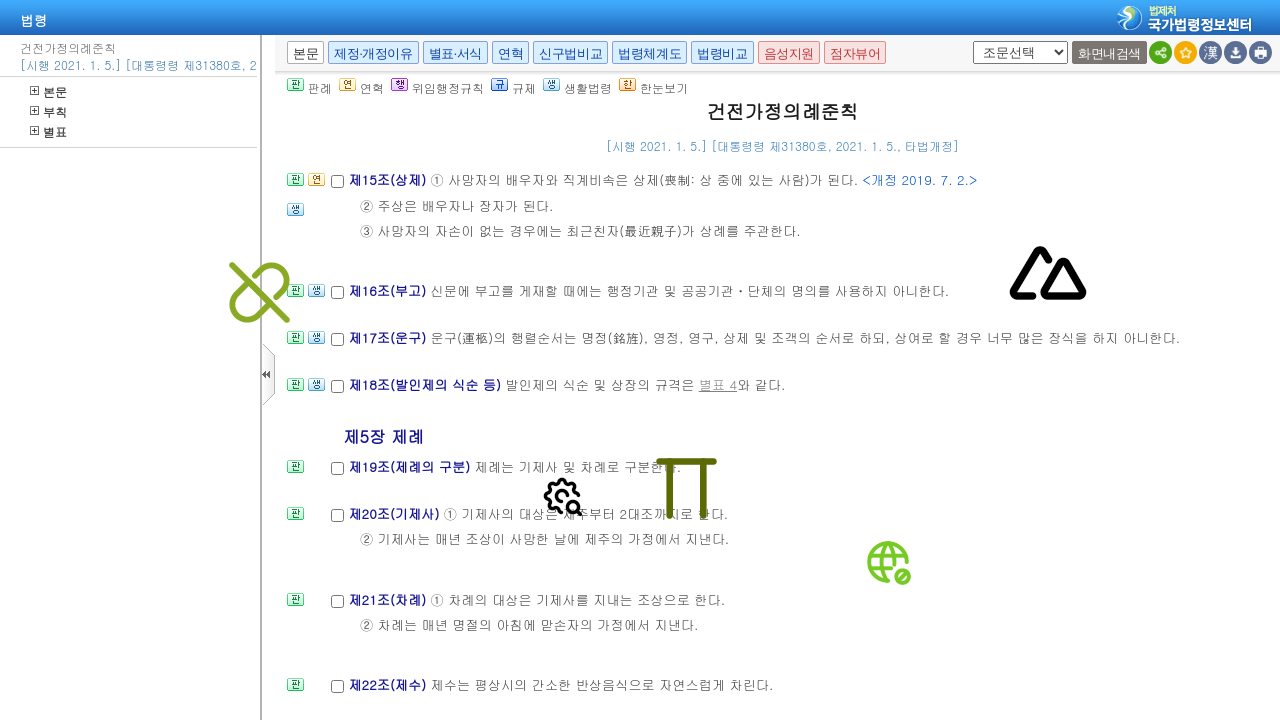  Describe the element at coordinates (888, 562) in the screenshot. I see `disable internet access` at that location.